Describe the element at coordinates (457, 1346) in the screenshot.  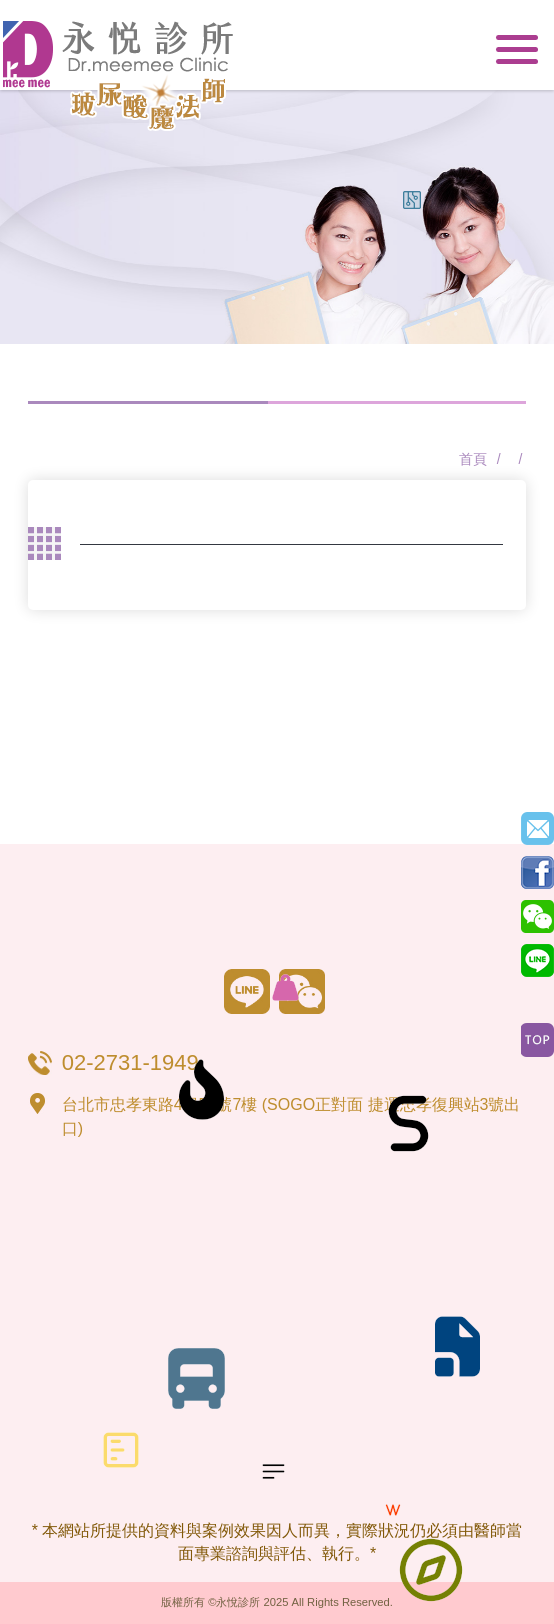
I see `indicates a partial or incomplete file` at that location.